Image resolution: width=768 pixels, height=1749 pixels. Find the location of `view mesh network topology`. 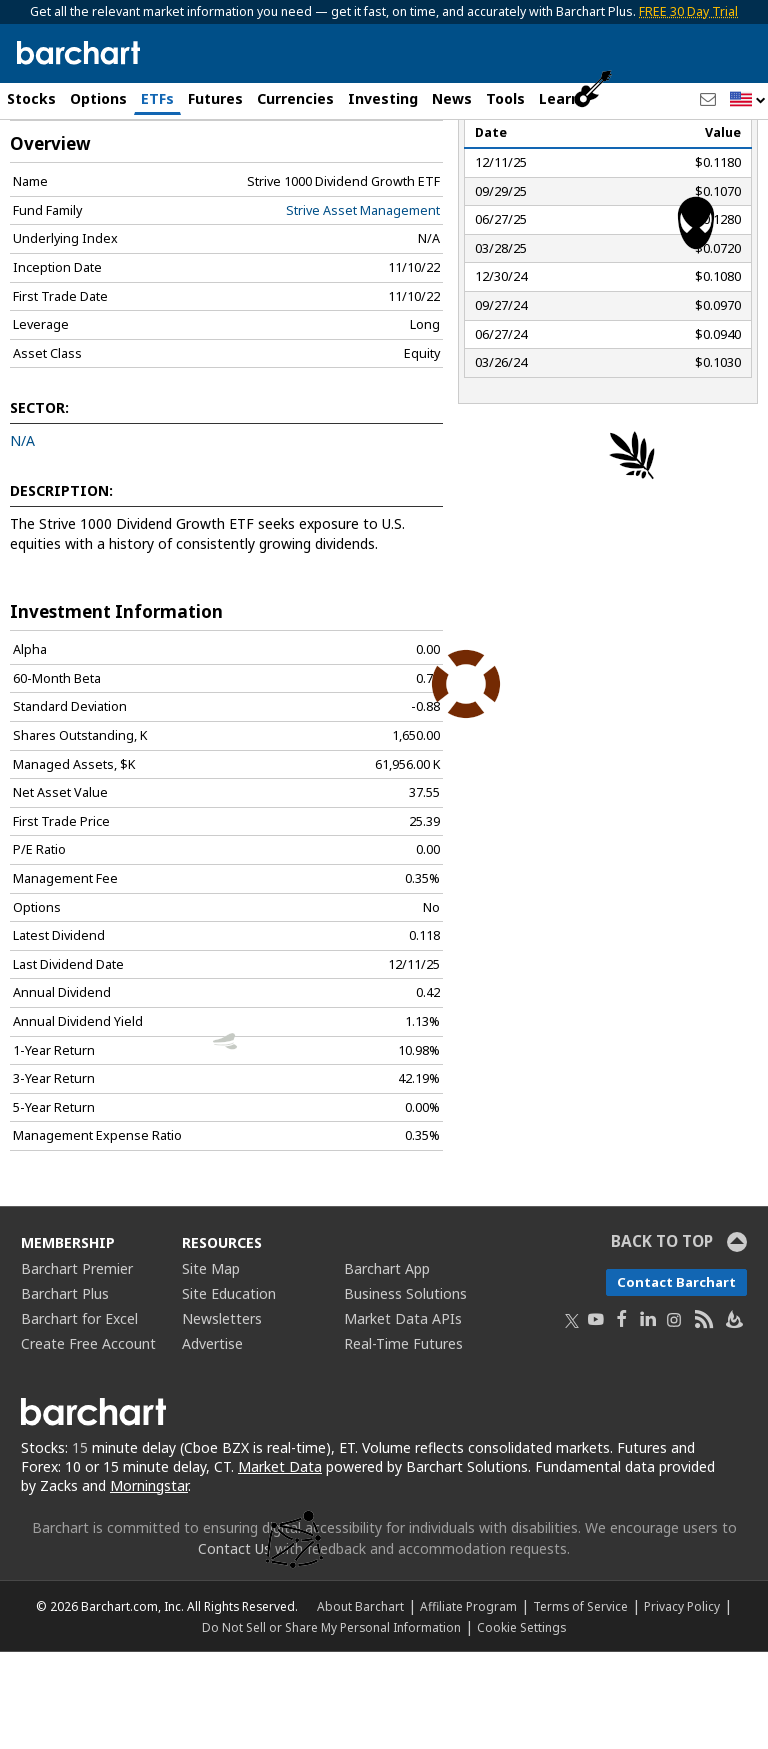

view mesh network topology is located at coordinates (294, 1539).